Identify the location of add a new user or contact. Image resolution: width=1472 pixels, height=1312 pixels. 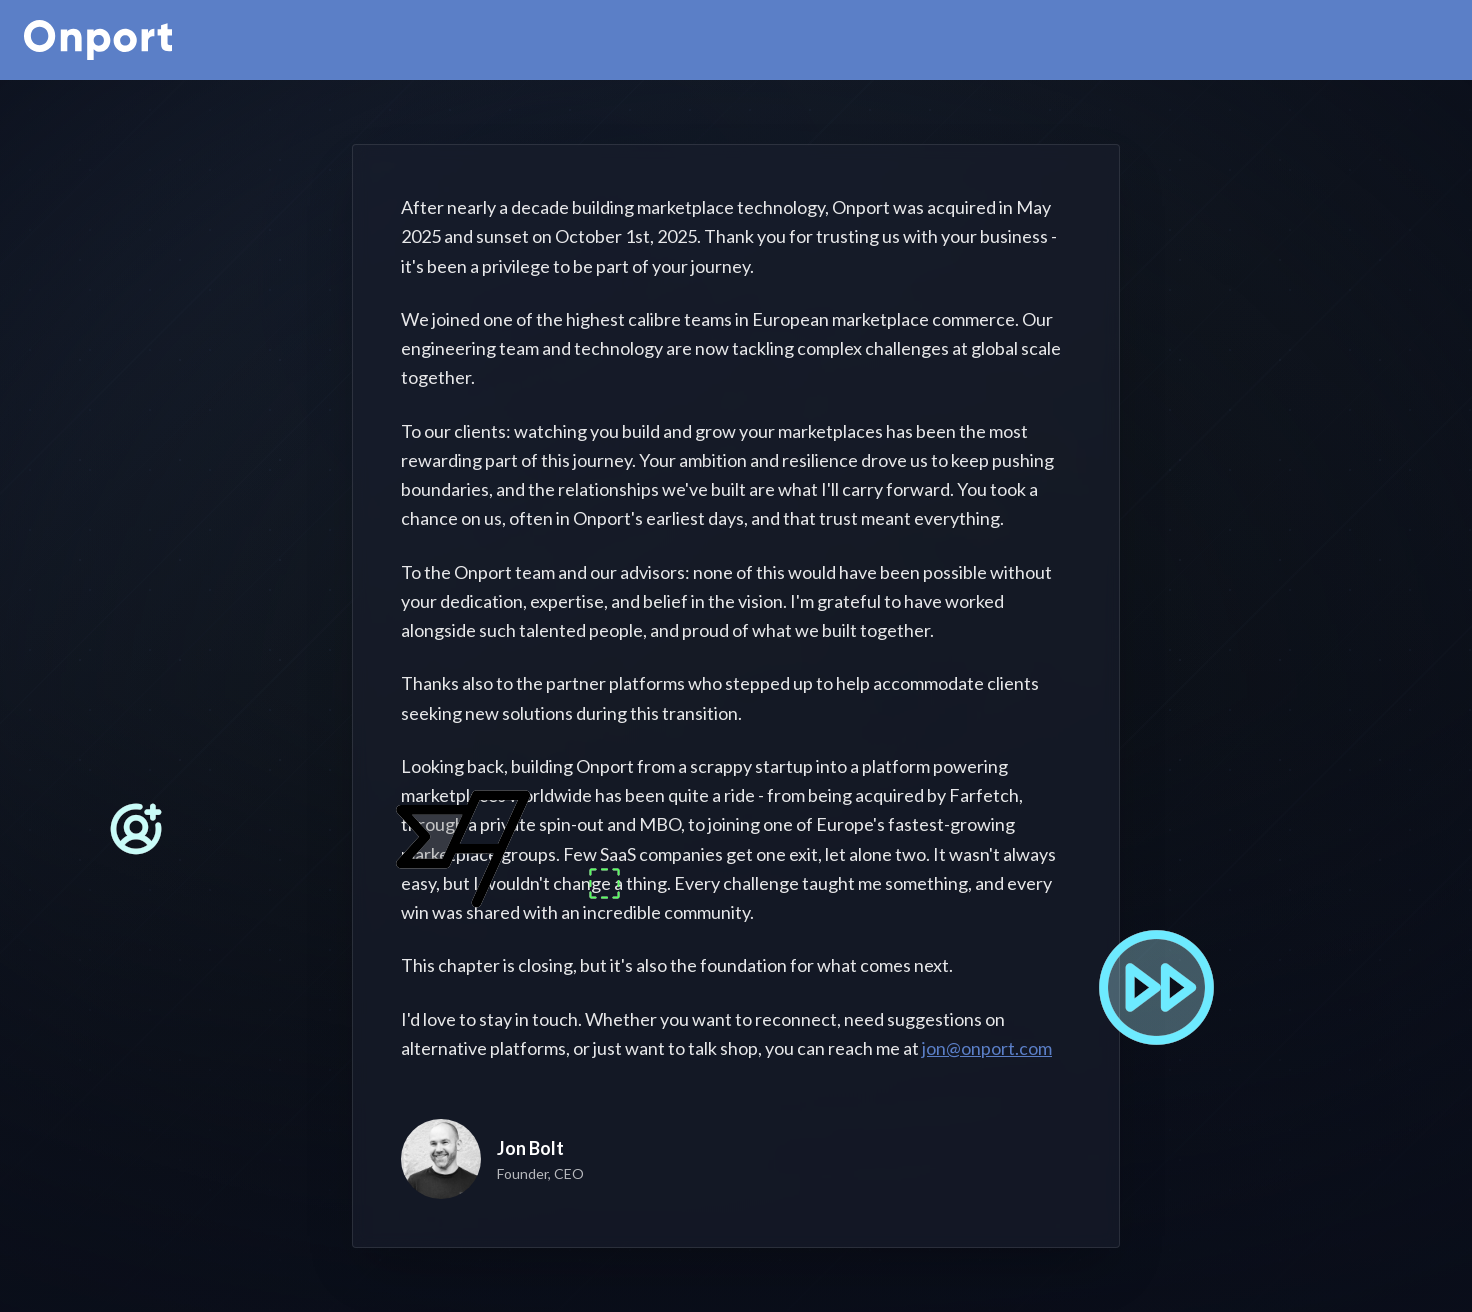
(136, 829).